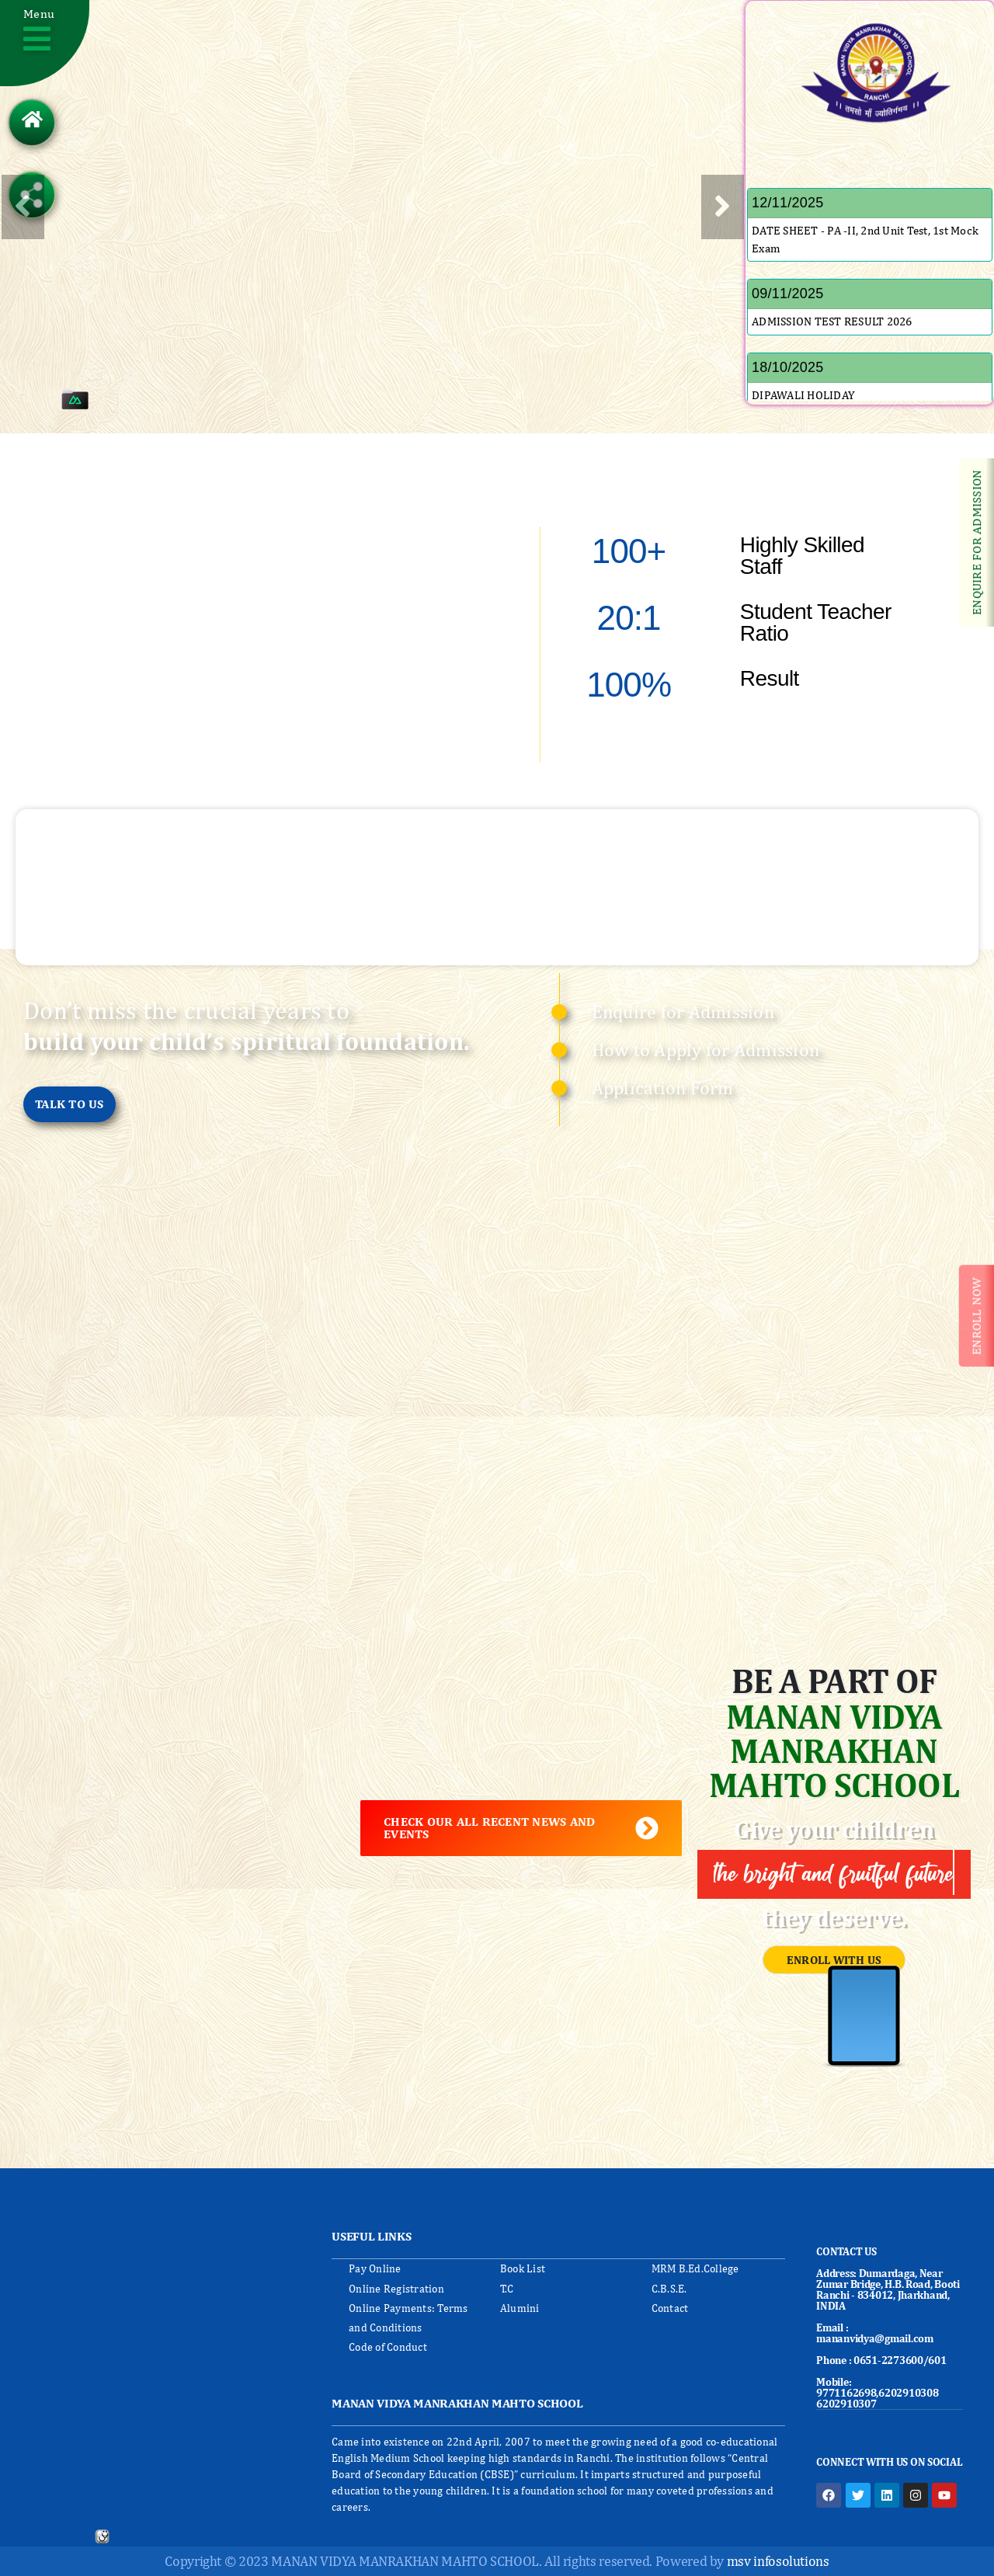 Image resolution: width=994 pixels, height=2576 pixels. Describe the element at coordinates (75, 399) in the screenshot. I see `open nuxt.js project folder` at that location.